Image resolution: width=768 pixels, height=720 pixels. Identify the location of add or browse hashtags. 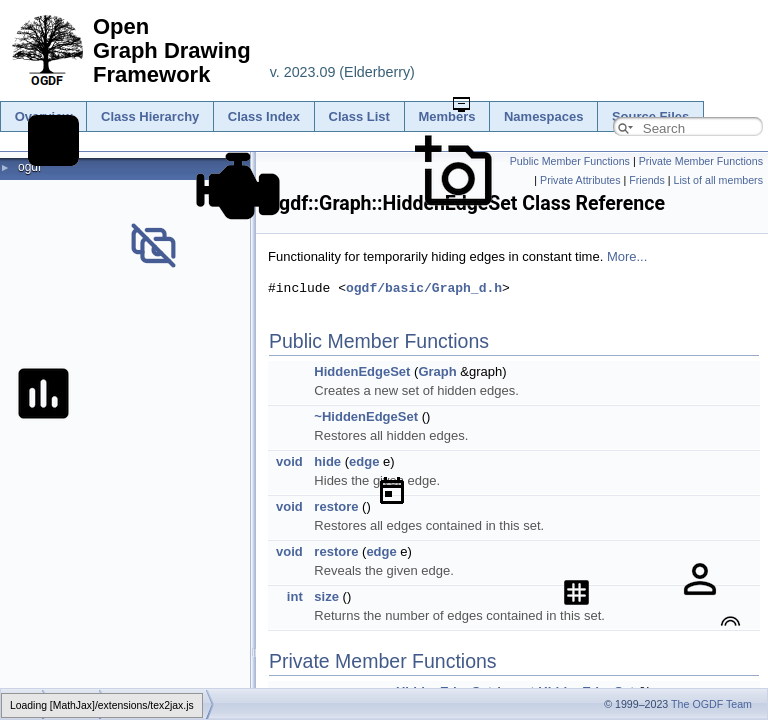
(576, 592).